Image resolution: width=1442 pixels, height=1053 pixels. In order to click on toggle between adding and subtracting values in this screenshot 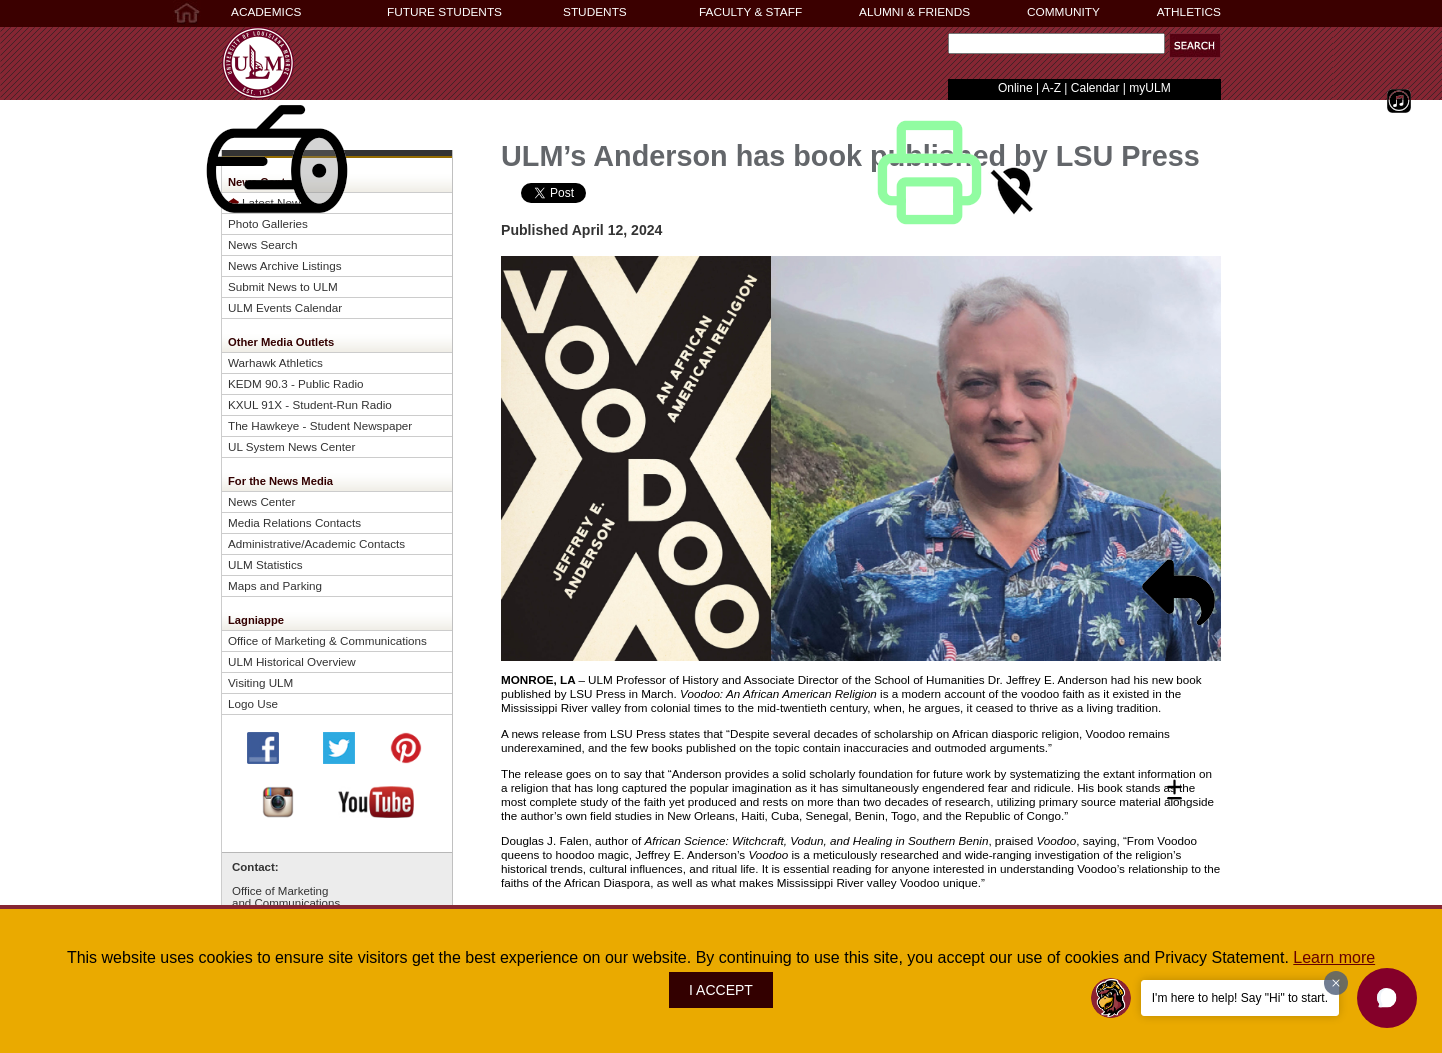, I will do `click(1174, 789)`.